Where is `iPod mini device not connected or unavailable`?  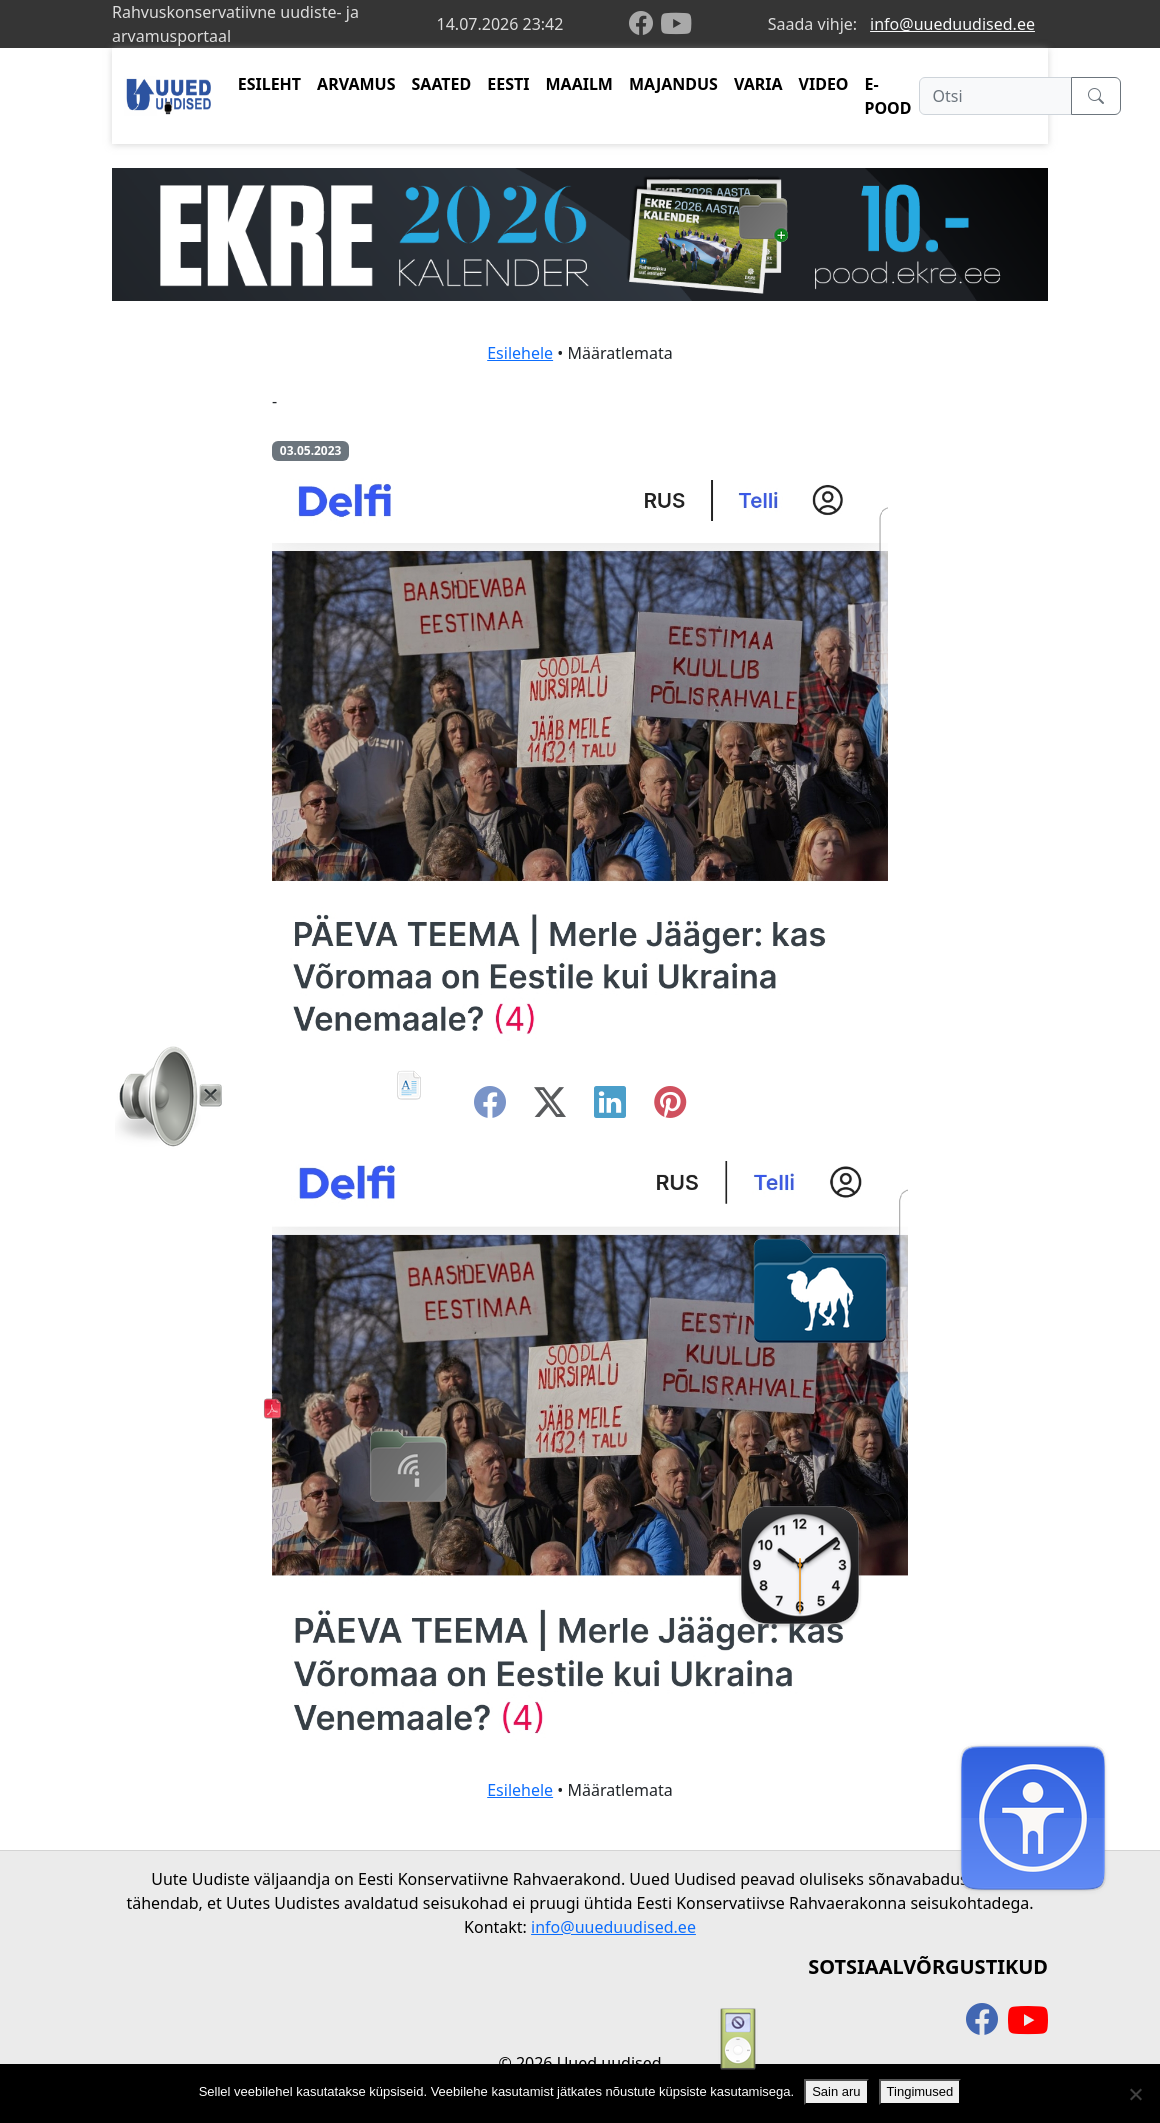
iPod mini device not connected or unavailable is located at coordinates (738, 2039).